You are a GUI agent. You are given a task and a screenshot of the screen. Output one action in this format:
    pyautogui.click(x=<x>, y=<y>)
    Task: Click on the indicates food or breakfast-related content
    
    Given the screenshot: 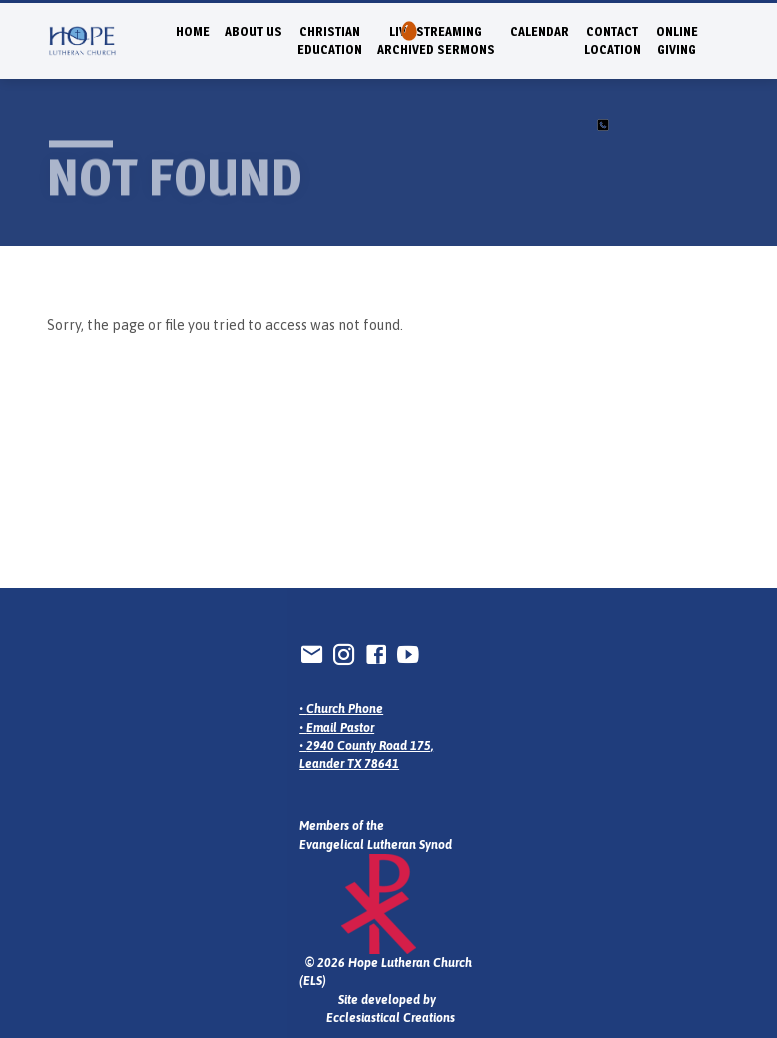 What is the action you would take?
    pyautogui.click(x=409, y=31)
    